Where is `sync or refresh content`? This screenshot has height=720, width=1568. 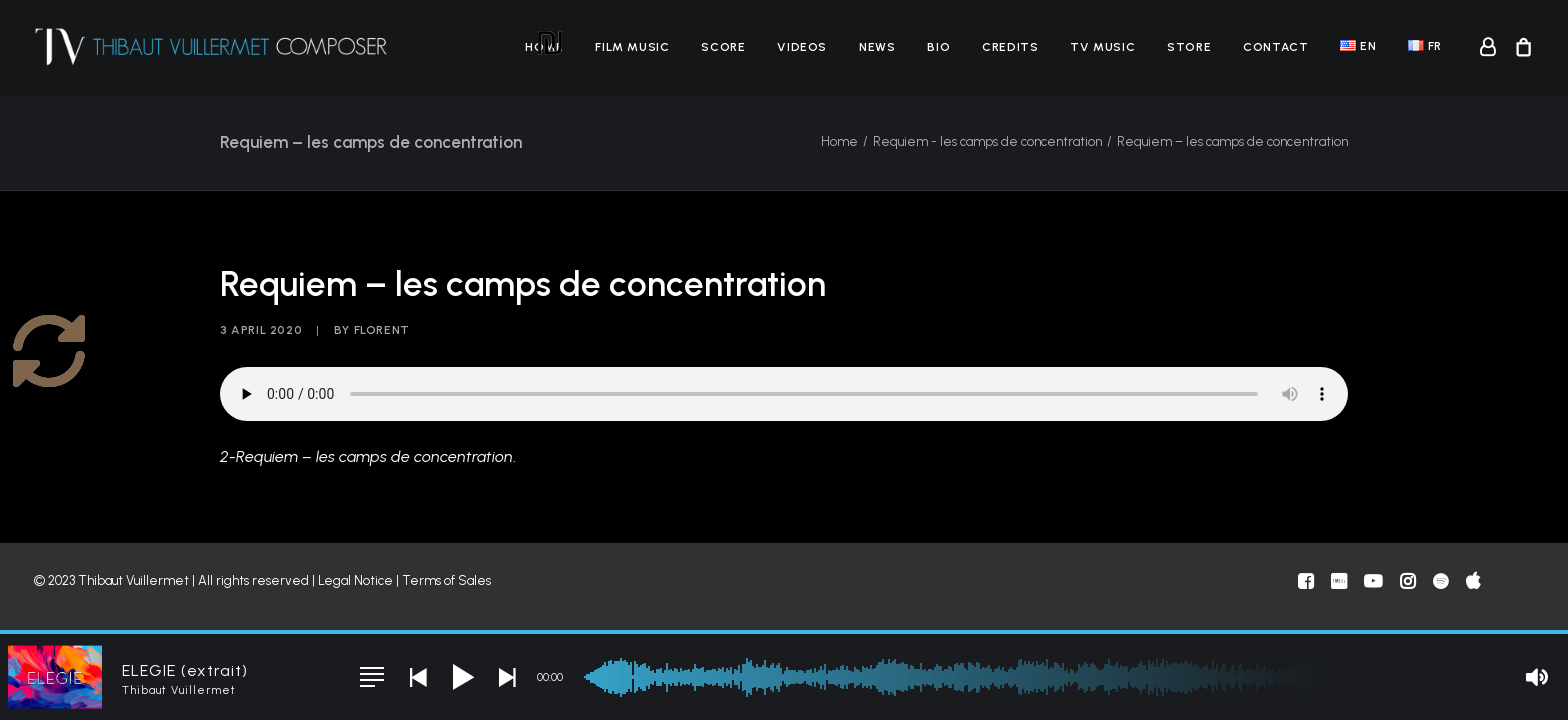
sync or refresh content is located at coordinates (49, 351).